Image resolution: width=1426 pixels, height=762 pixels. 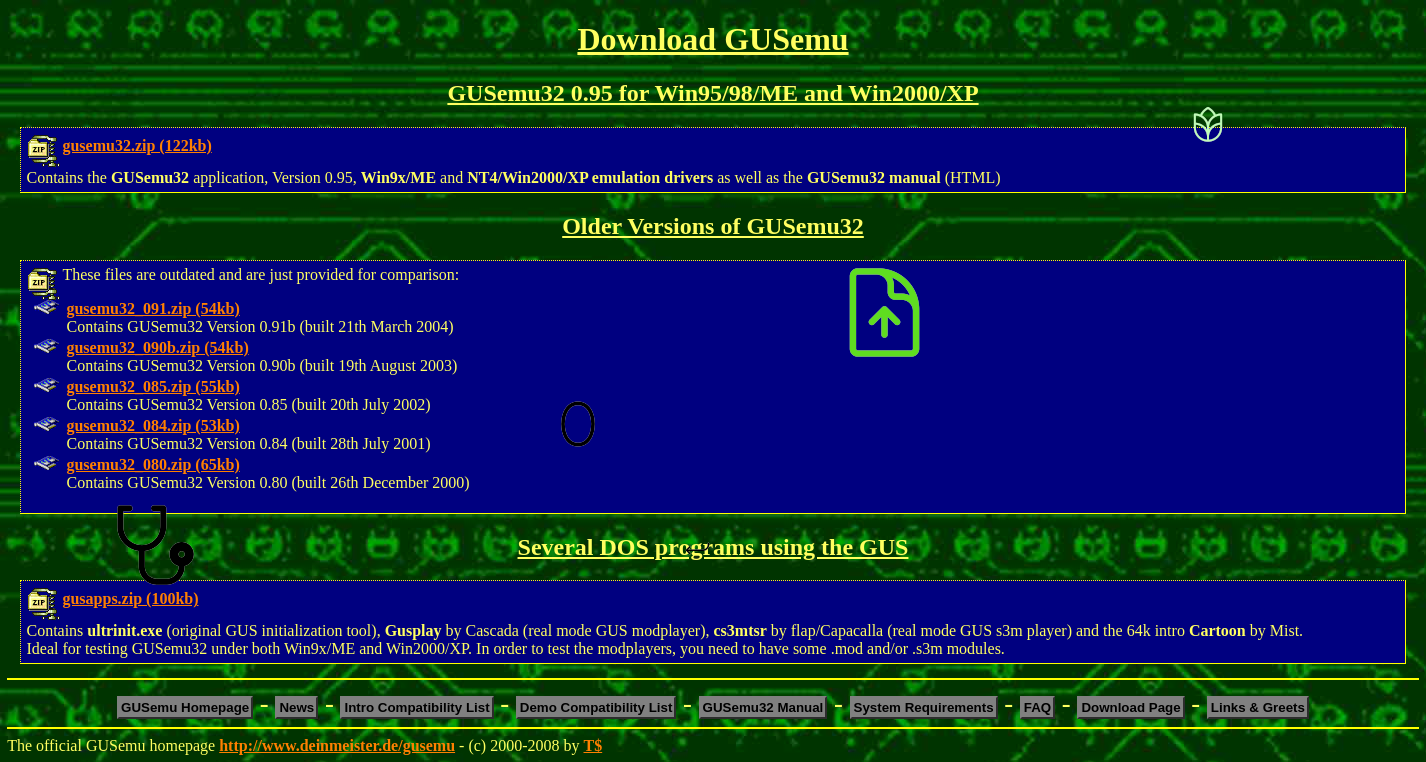 I want to click on go back to previous screen or step, so click(x=697, y=548).